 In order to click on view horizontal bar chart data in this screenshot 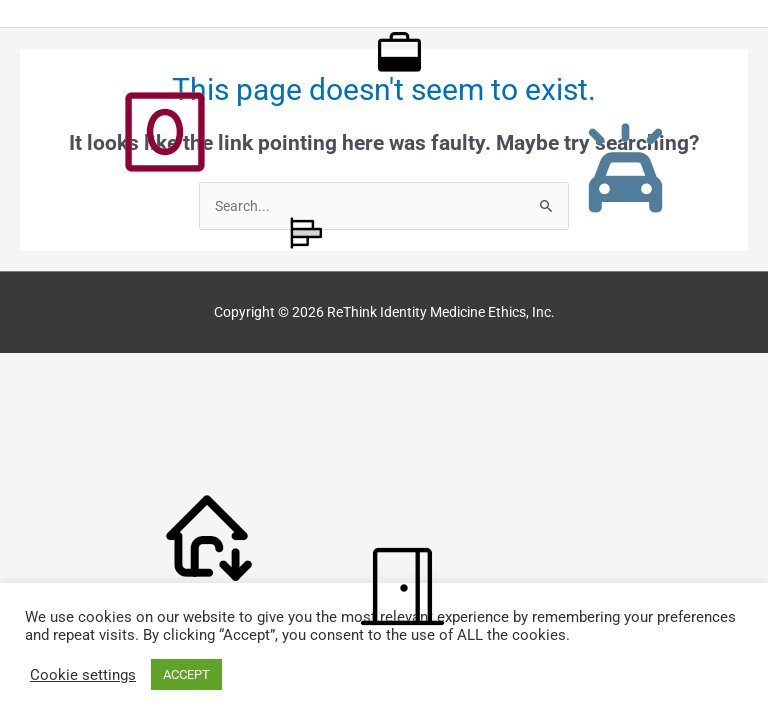, I will do `click(305, 233)`.